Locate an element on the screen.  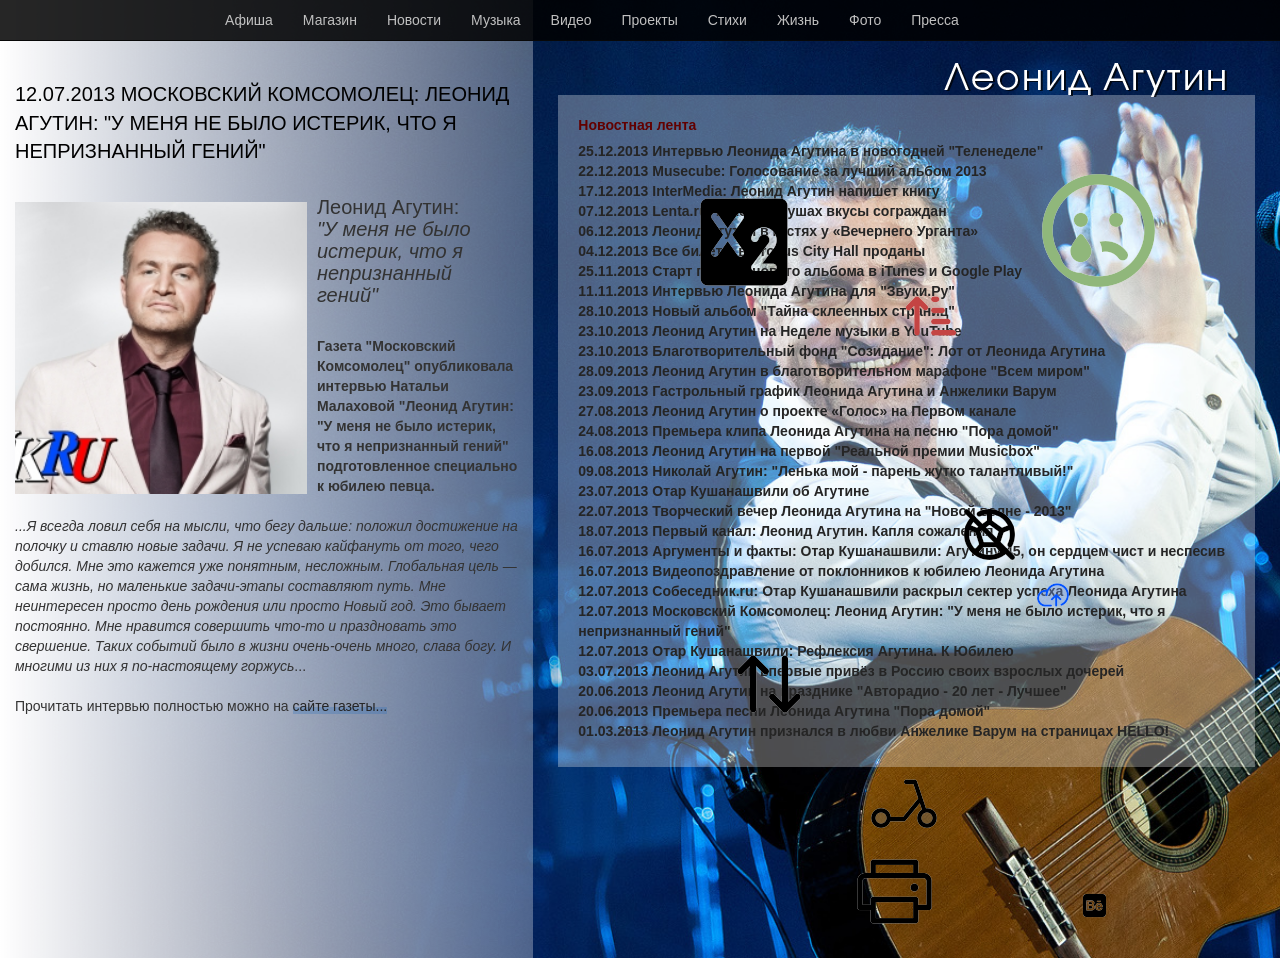
sort items from smallest to largest is located at coordinates (931, 316).